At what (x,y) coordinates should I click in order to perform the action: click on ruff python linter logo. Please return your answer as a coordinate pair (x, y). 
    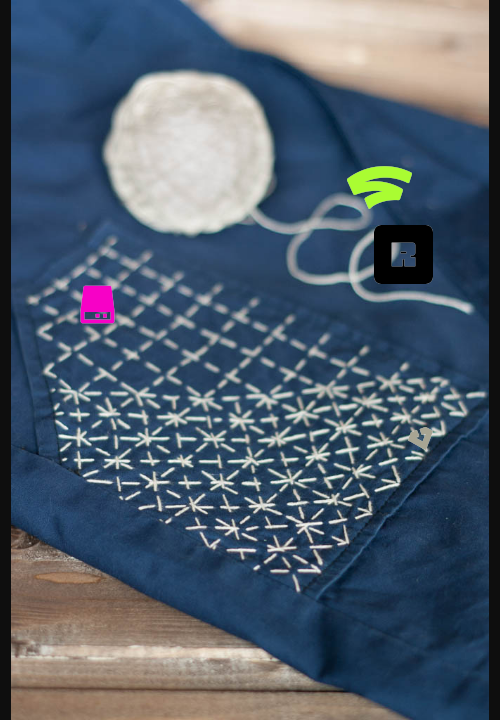
    Looking at the image, I should click on (403, 254).